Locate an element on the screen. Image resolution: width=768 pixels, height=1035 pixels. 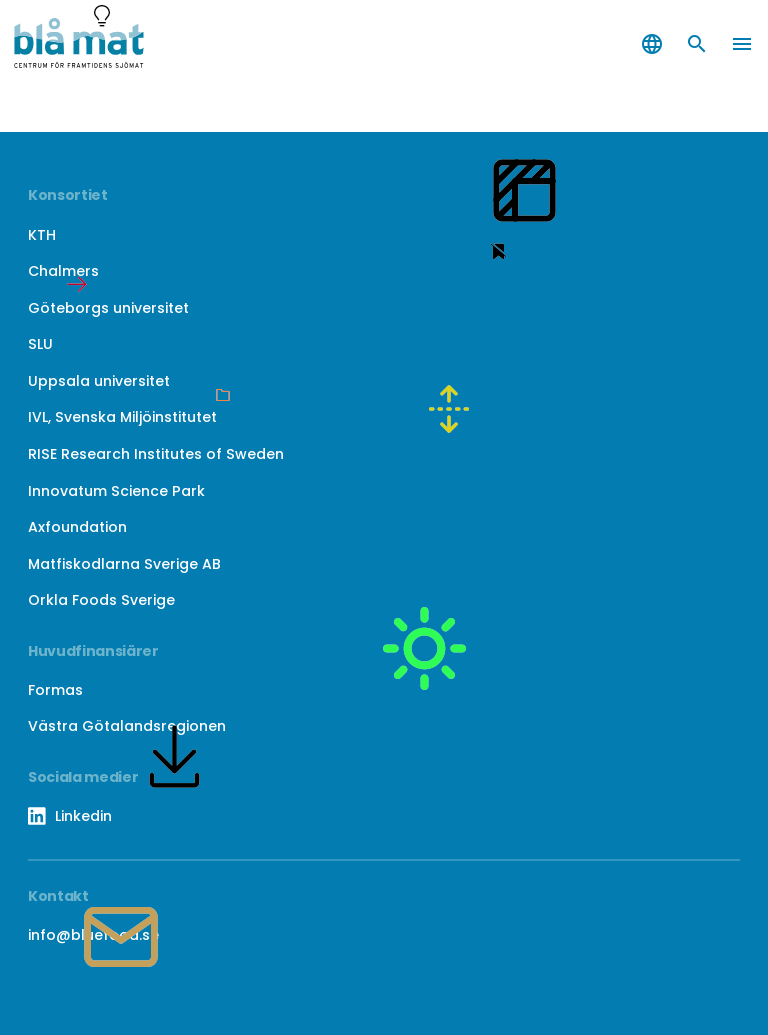
view tips or suggestions is located at coordinates (102, 16).